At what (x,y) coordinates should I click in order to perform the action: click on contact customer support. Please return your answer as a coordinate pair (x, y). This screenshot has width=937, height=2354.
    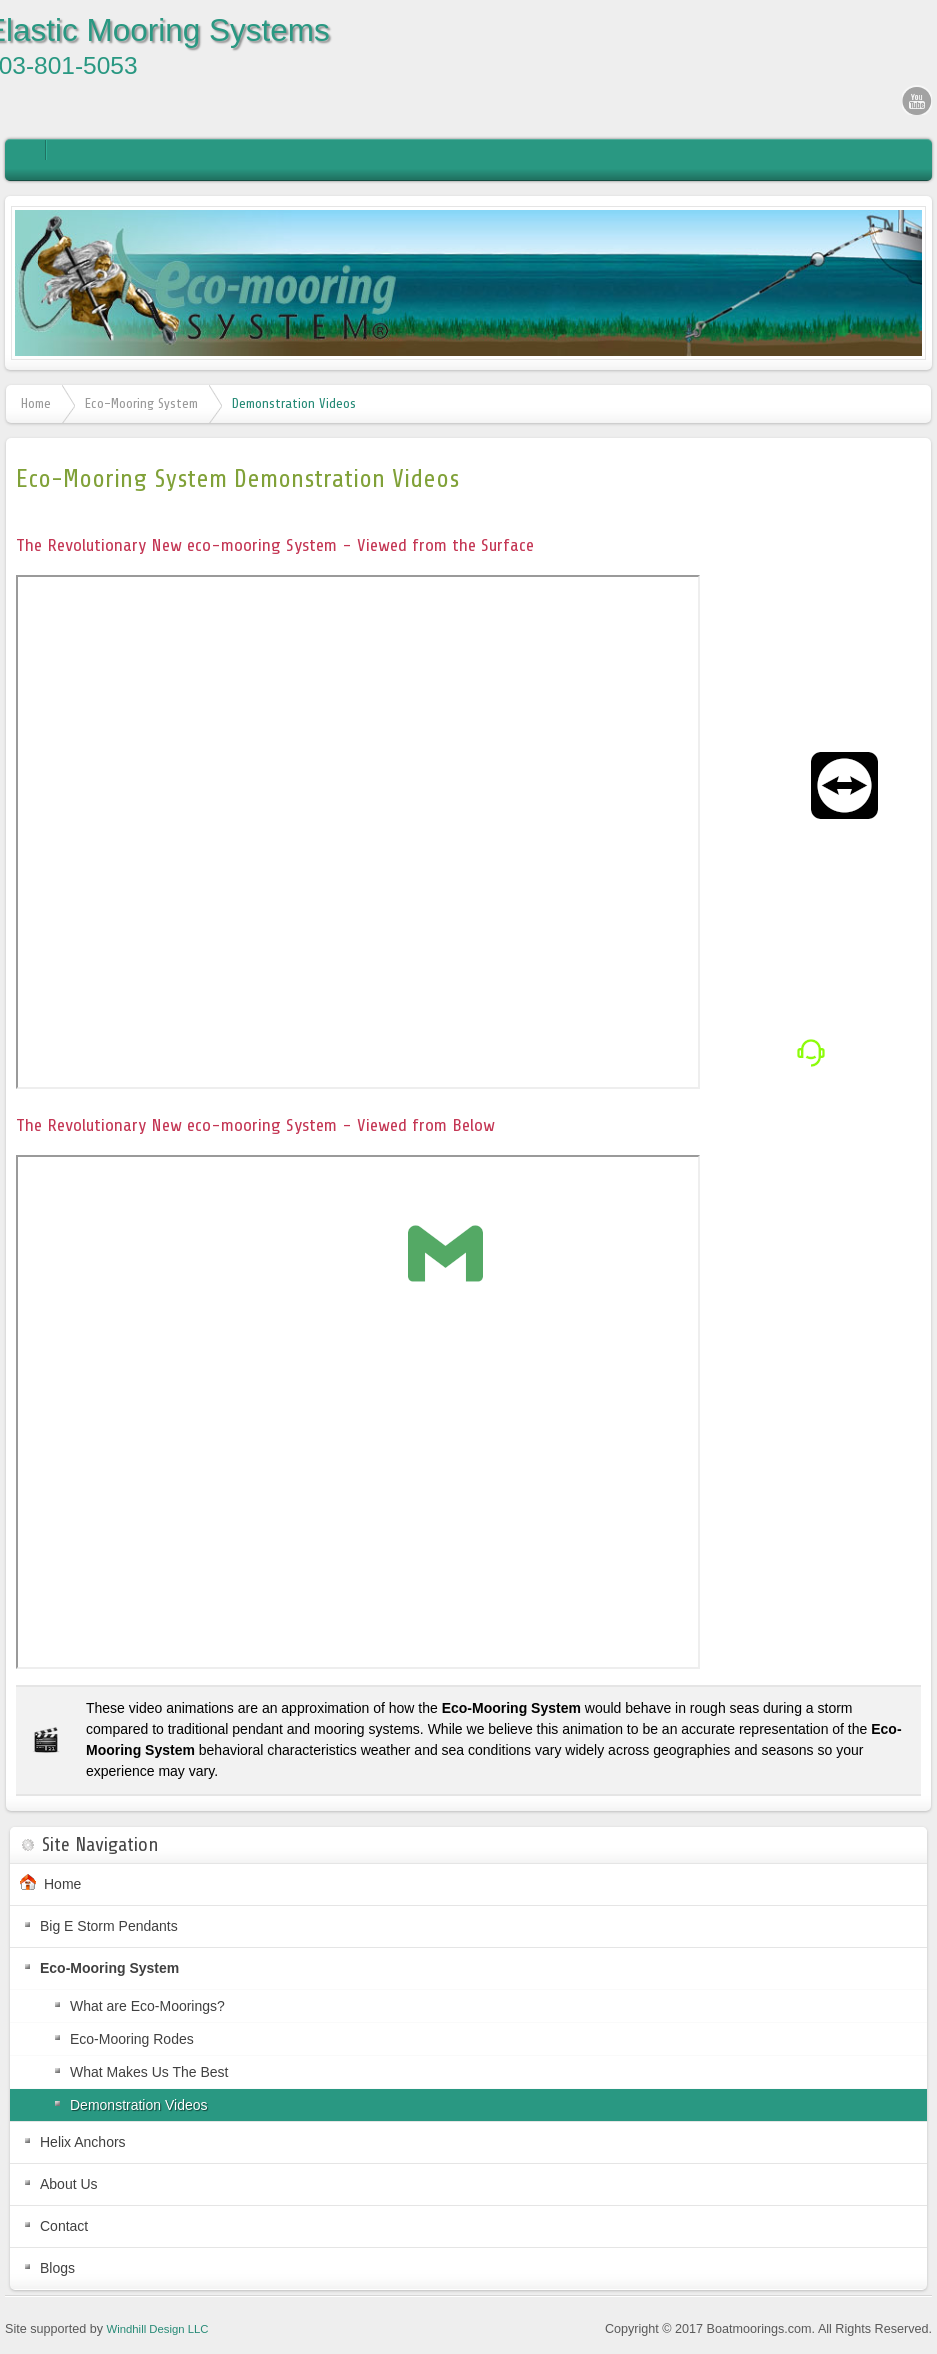
    Looking at the image, I should click on (811, 1053).